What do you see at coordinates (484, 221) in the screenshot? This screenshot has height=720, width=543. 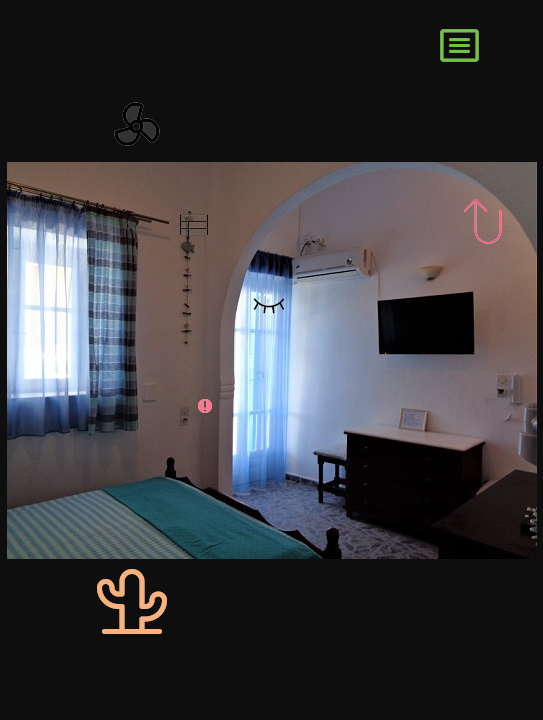 I see `go back or return to previous screen` at bounding box center [484, 221].